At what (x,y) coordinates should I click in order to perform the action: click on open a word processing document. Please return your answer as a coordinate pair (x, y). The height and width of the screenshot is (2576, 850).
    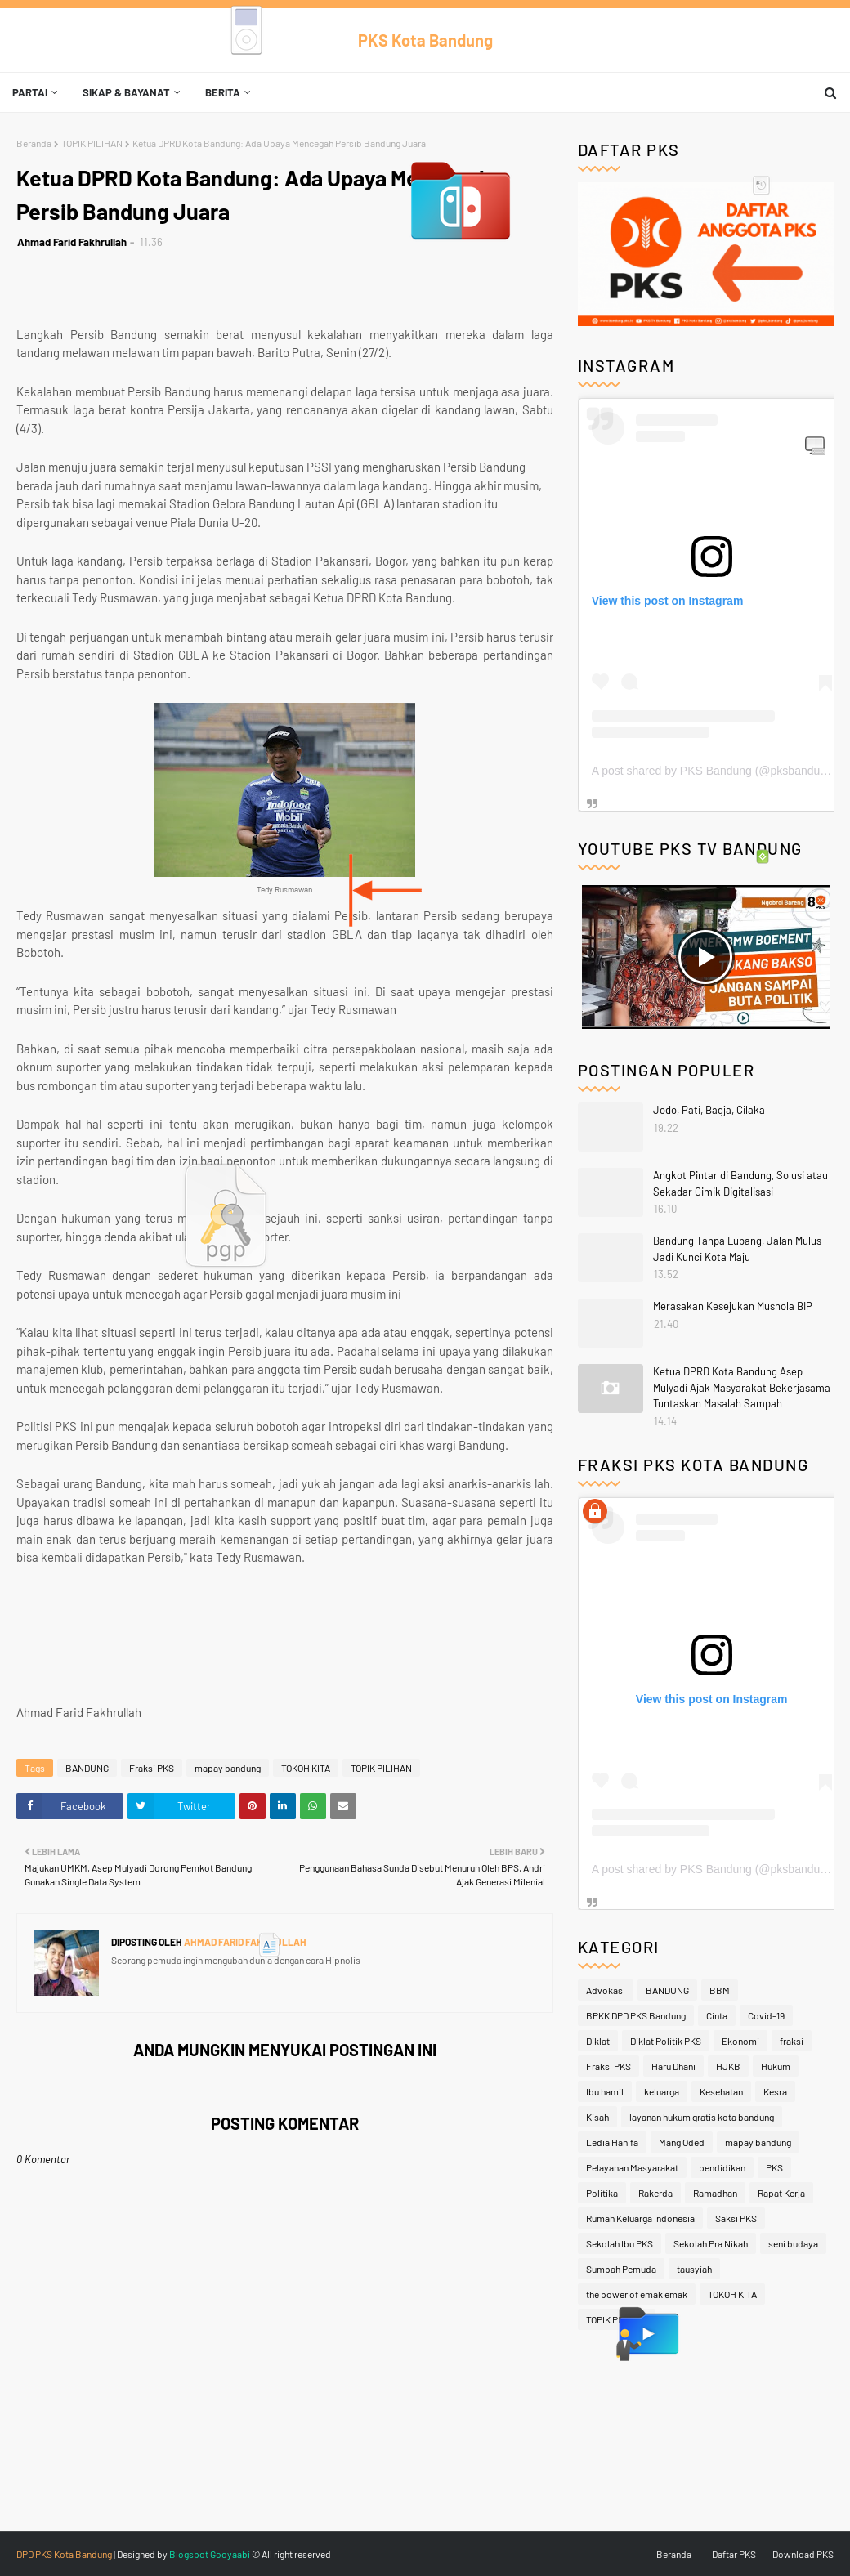
    Looking at the image, I should click on (269, 1944).